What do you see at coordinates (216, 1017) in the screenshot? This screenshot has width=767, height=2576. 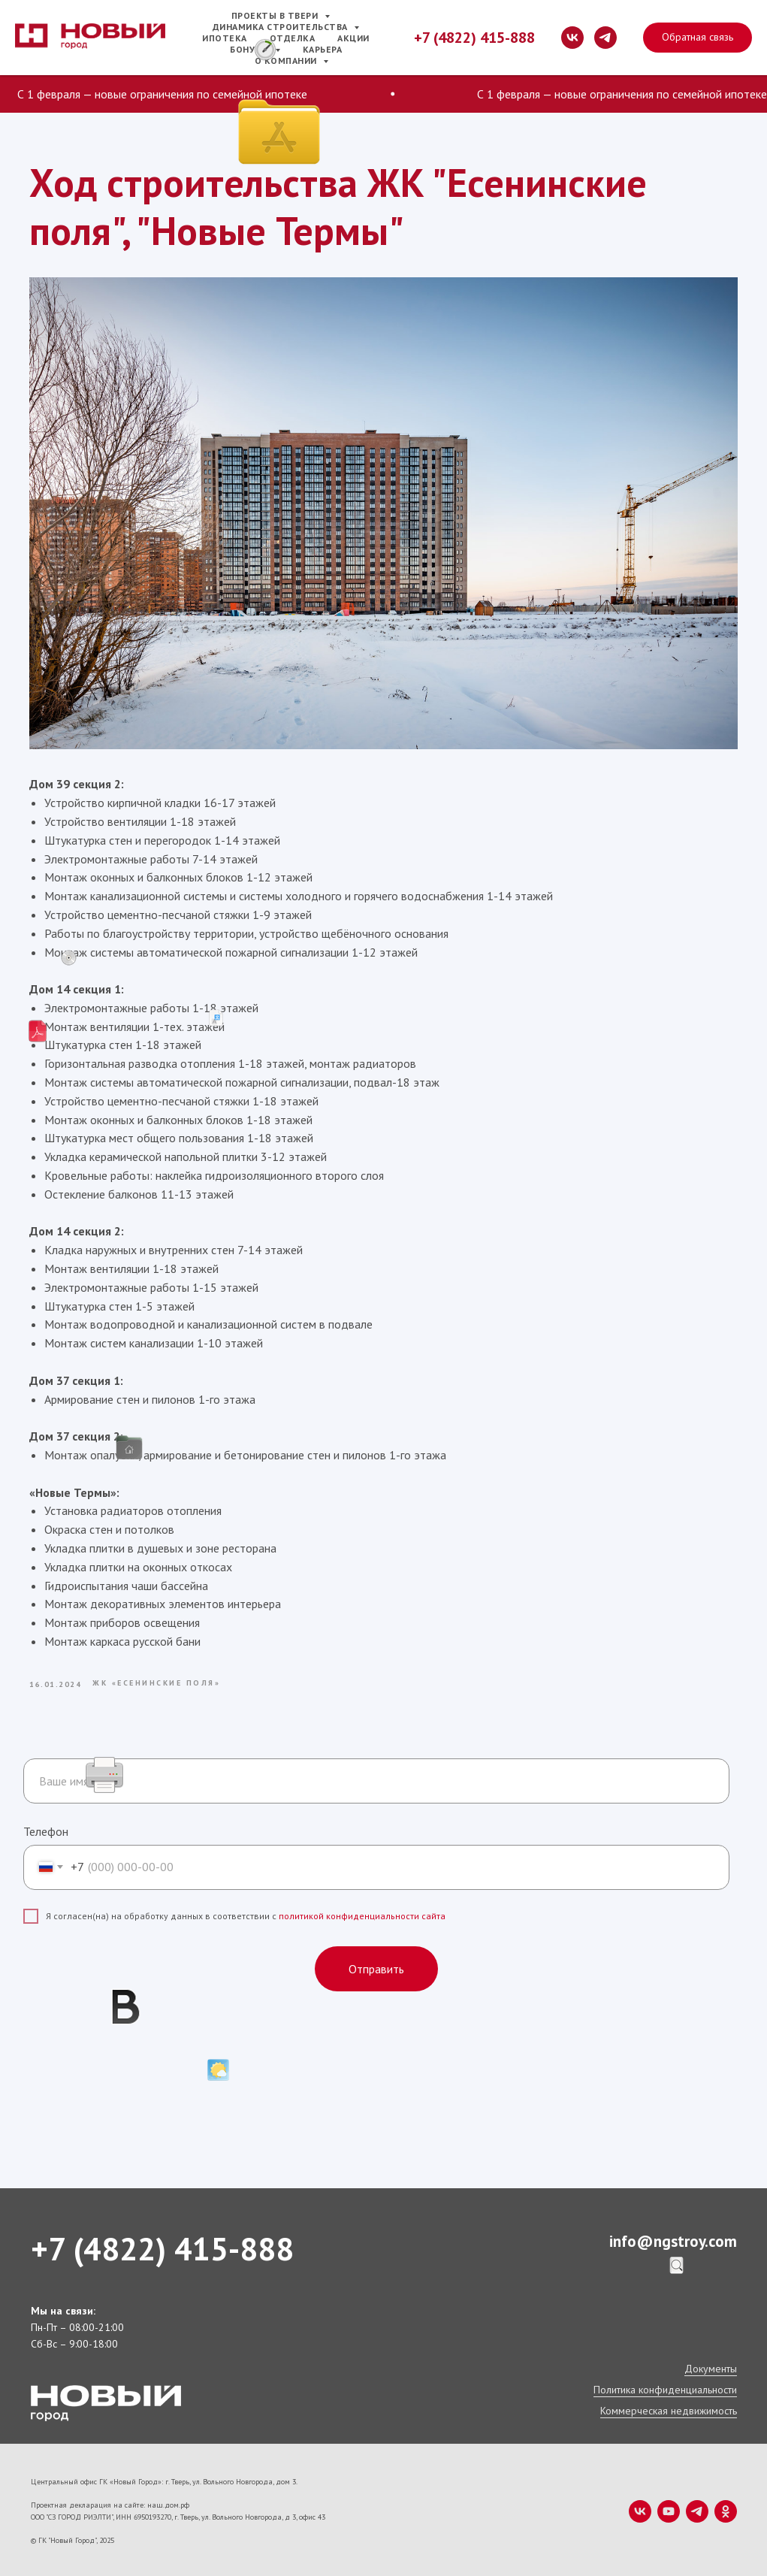 I see `a gettext translation file for software localization` at bounding box center [216, 1017].